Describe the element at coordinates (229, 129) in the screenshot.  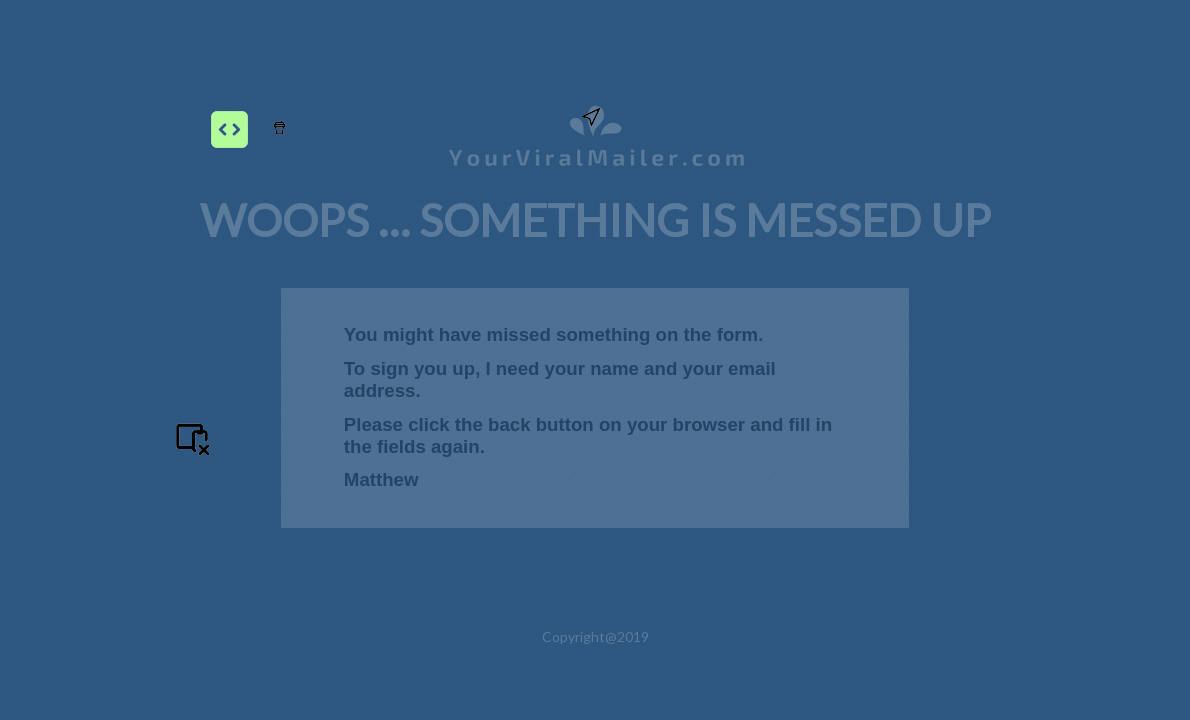
I see `view or edit source code` at that location.